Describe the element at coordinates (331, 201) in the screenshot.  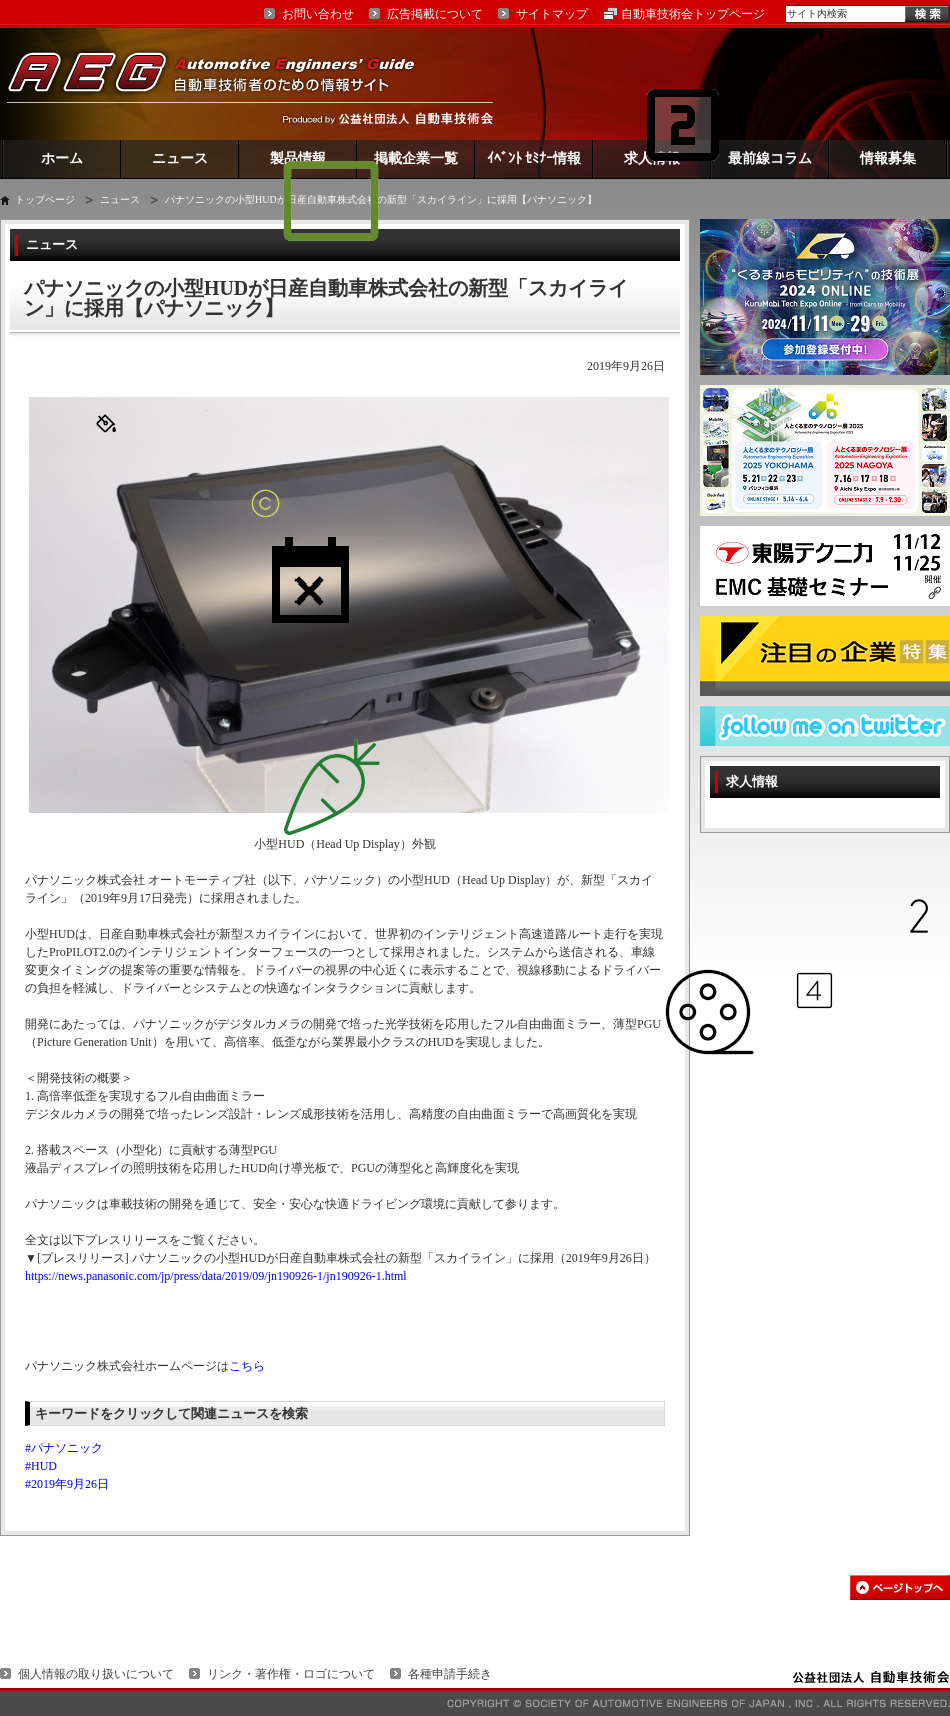
I see `represents a container or frame element` at that location.